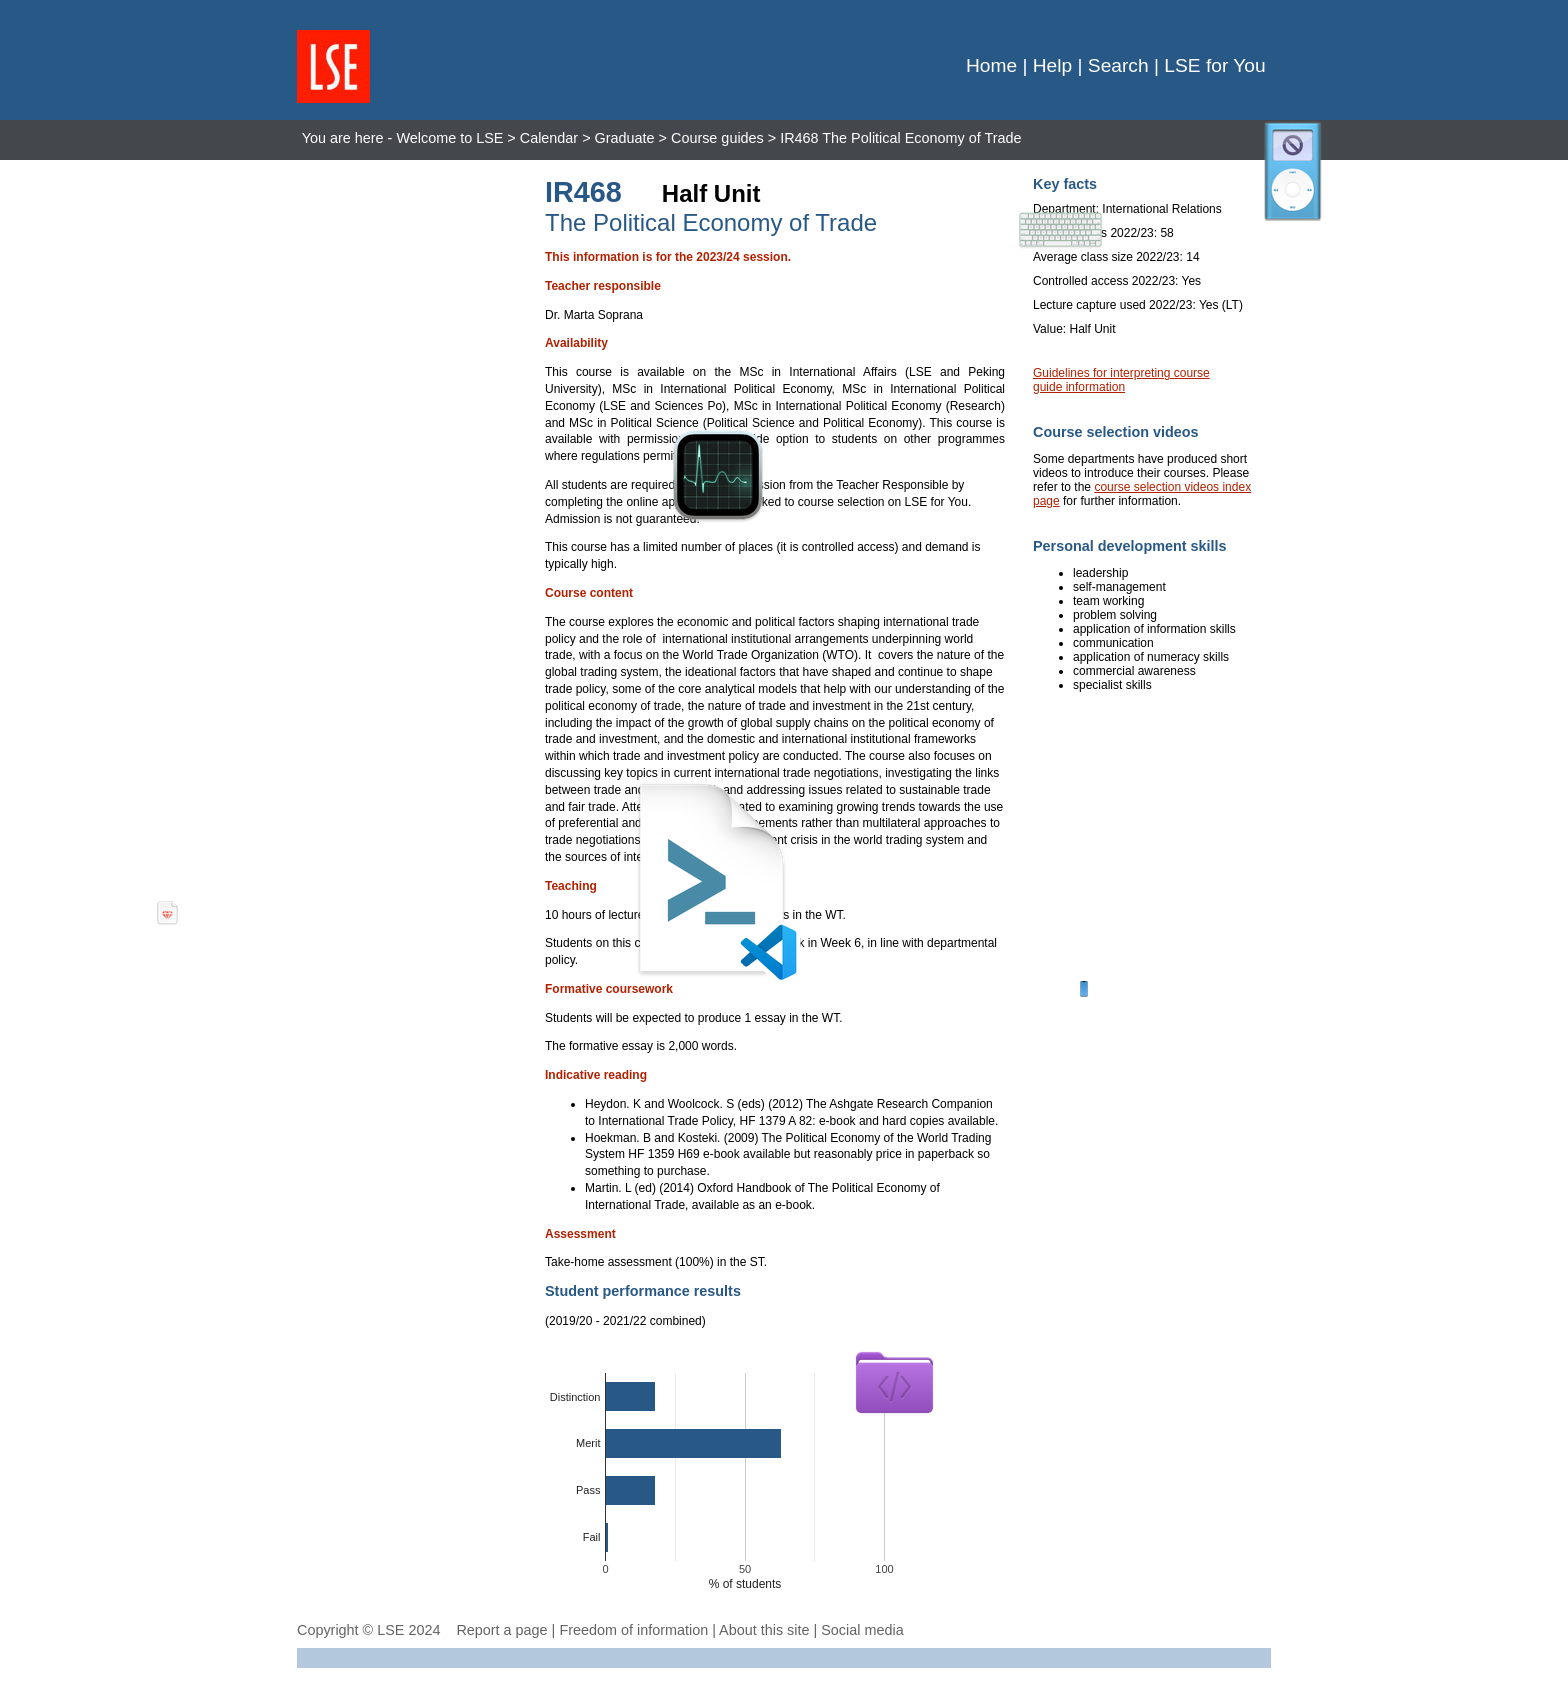  Describe the element at coordinates (167, 912) in the screenshot. I see `ruby programming language source file` at that location.